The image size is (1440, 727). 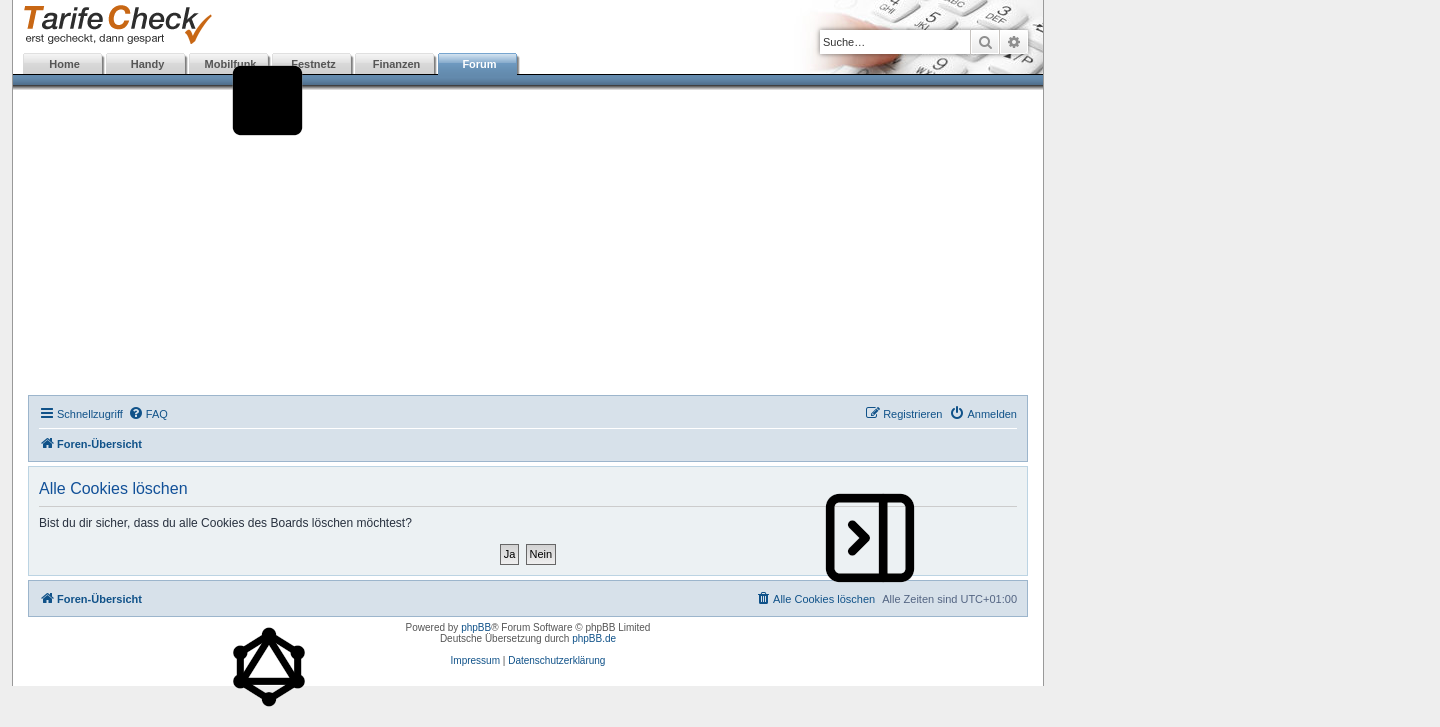 I want to click on close the right side panel, so click(x=870, y=538).